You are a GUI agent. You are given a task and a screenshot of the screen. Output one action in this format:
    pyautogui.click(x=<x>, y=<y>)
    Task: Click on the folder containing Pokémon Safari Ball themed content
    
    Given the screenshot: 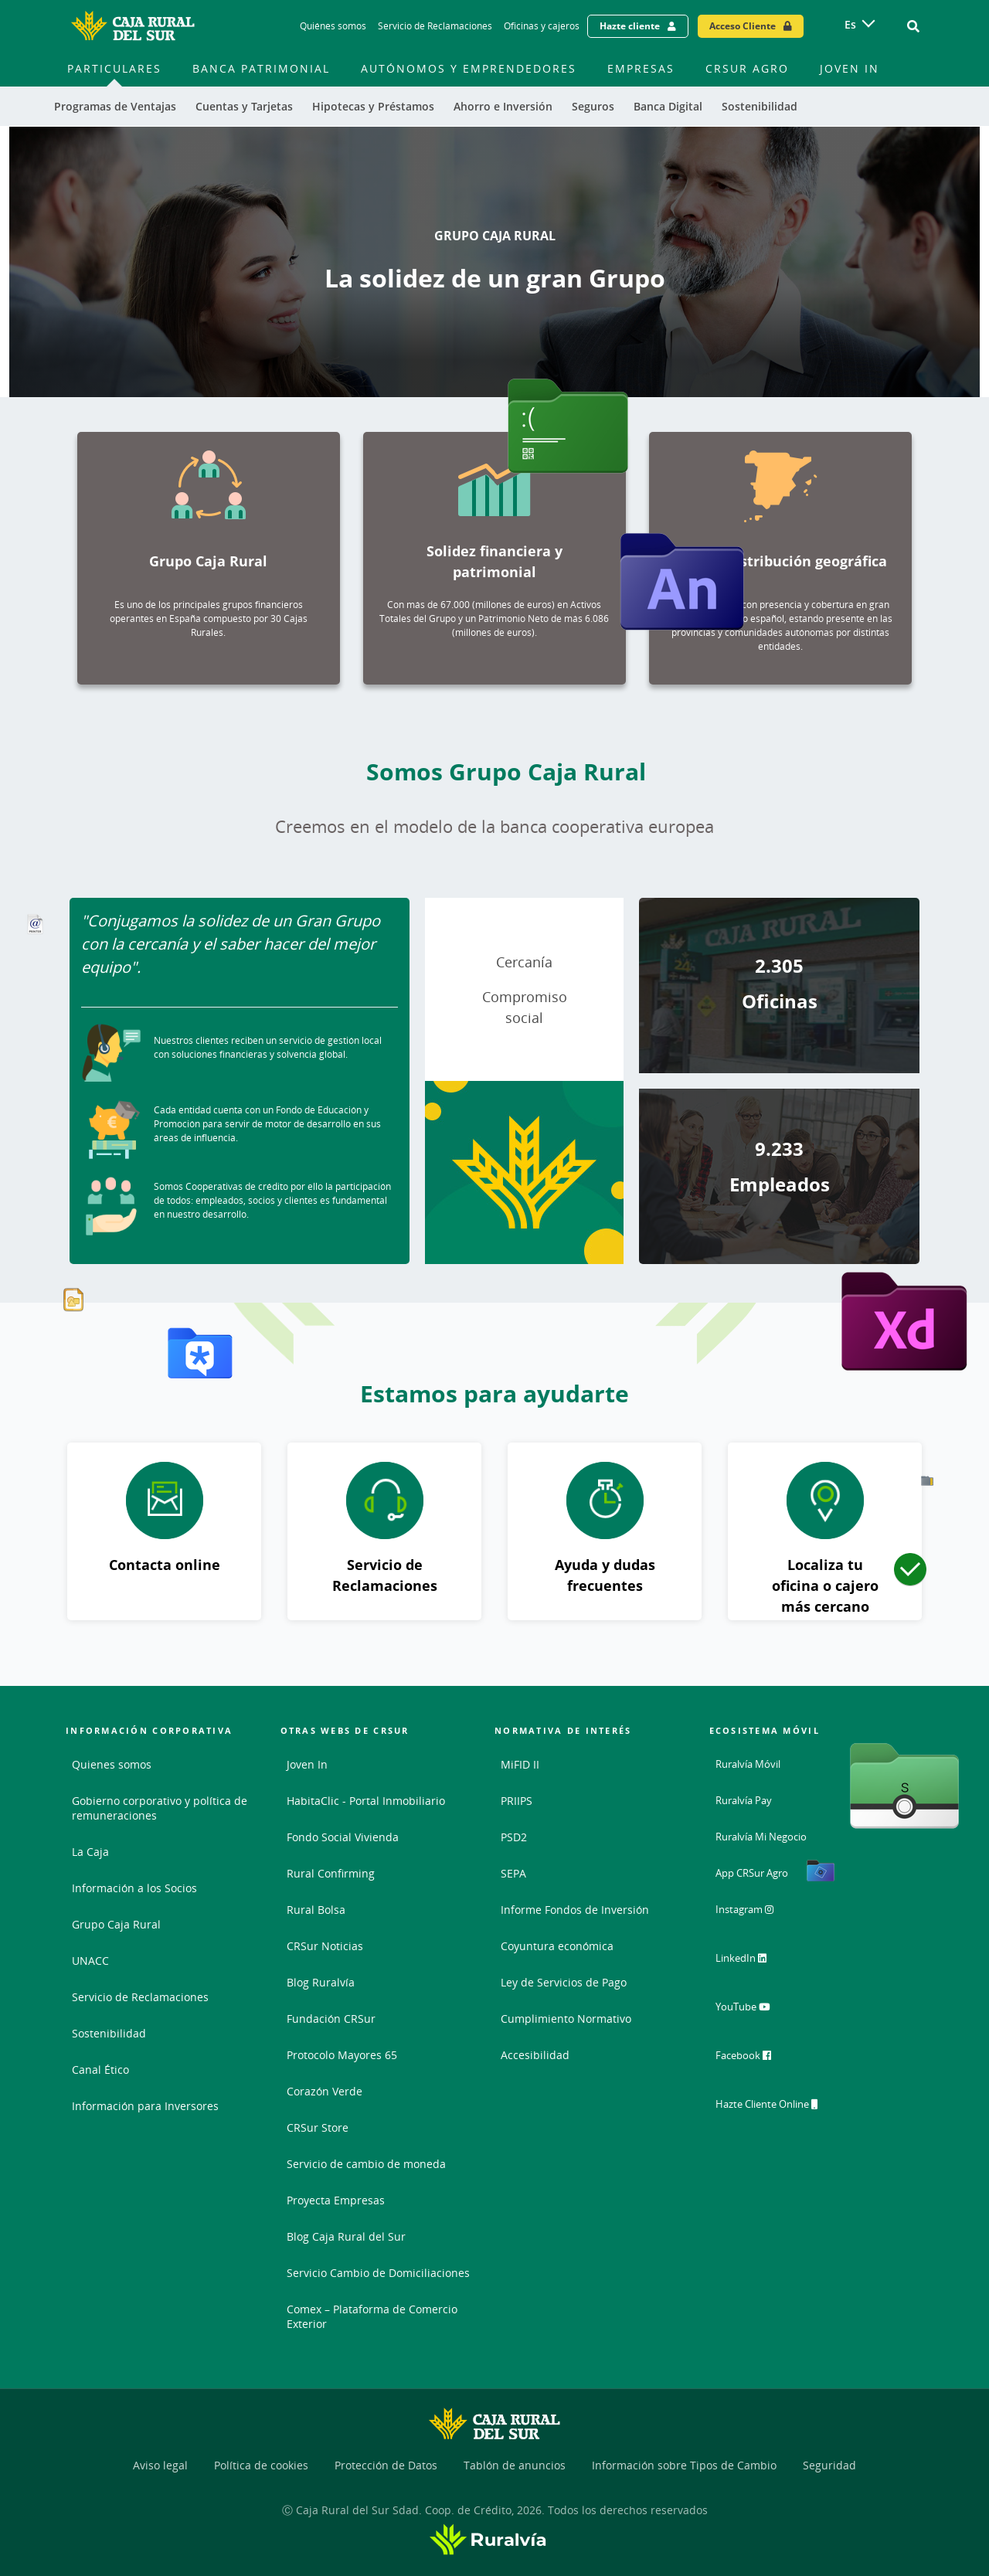 What is the action you would take?
    pyautogui.click(x=904, y=1789)
    